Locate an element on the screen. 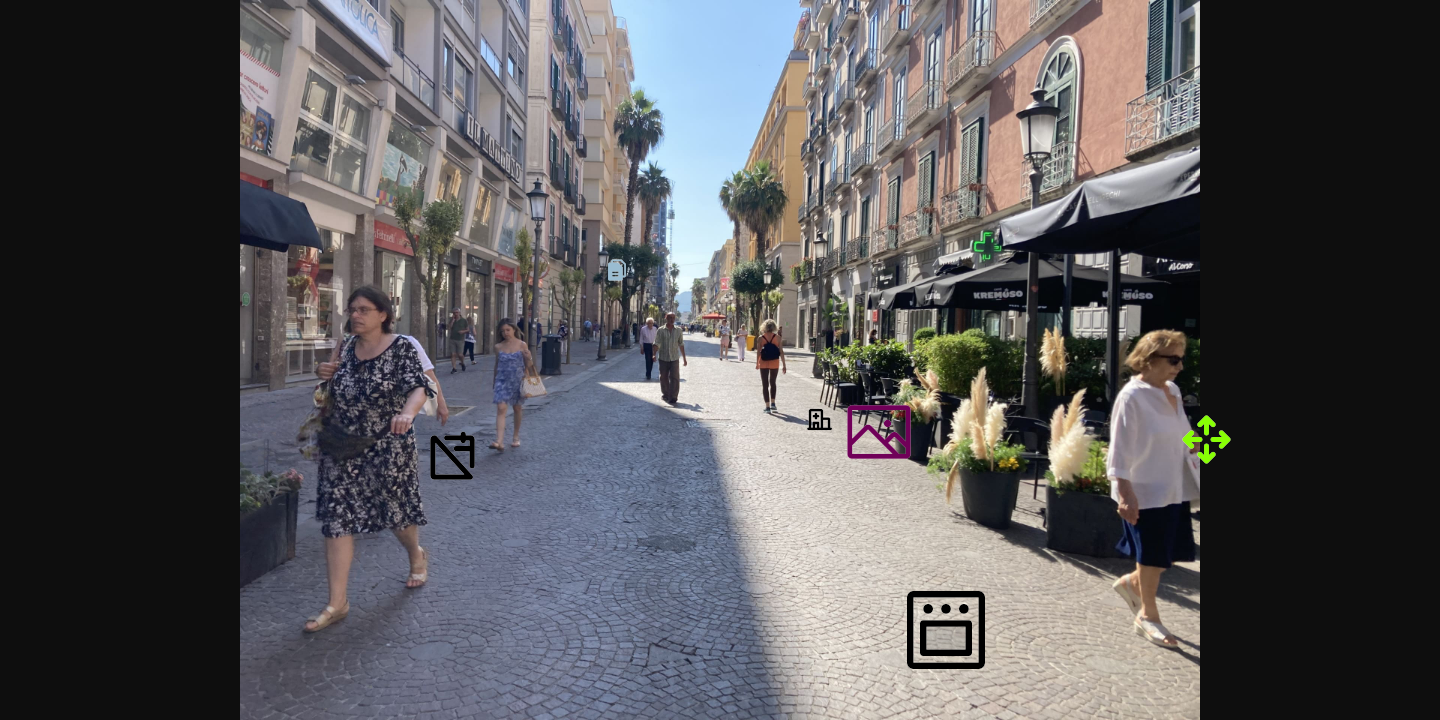 Image resolution: width=1440 pixels, height=720 pixels. view or open an image file is located at coordinates (879, 432).